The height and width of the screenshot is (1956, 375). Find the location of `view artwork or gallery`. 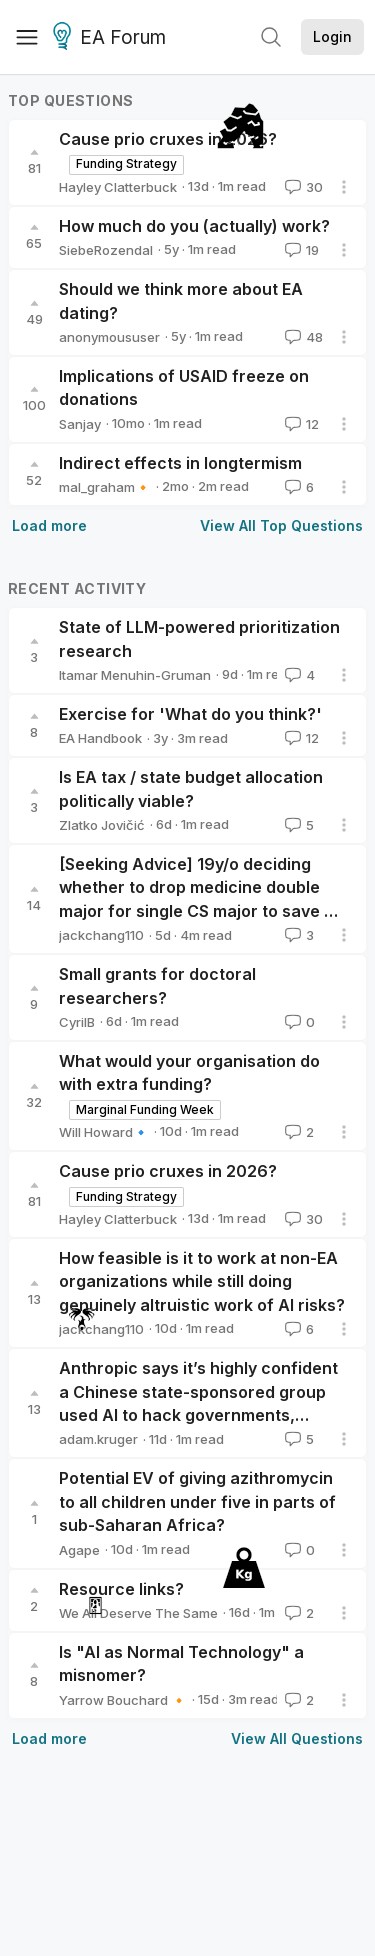

view artwork or gallery is located at coordinates (95, 1605).